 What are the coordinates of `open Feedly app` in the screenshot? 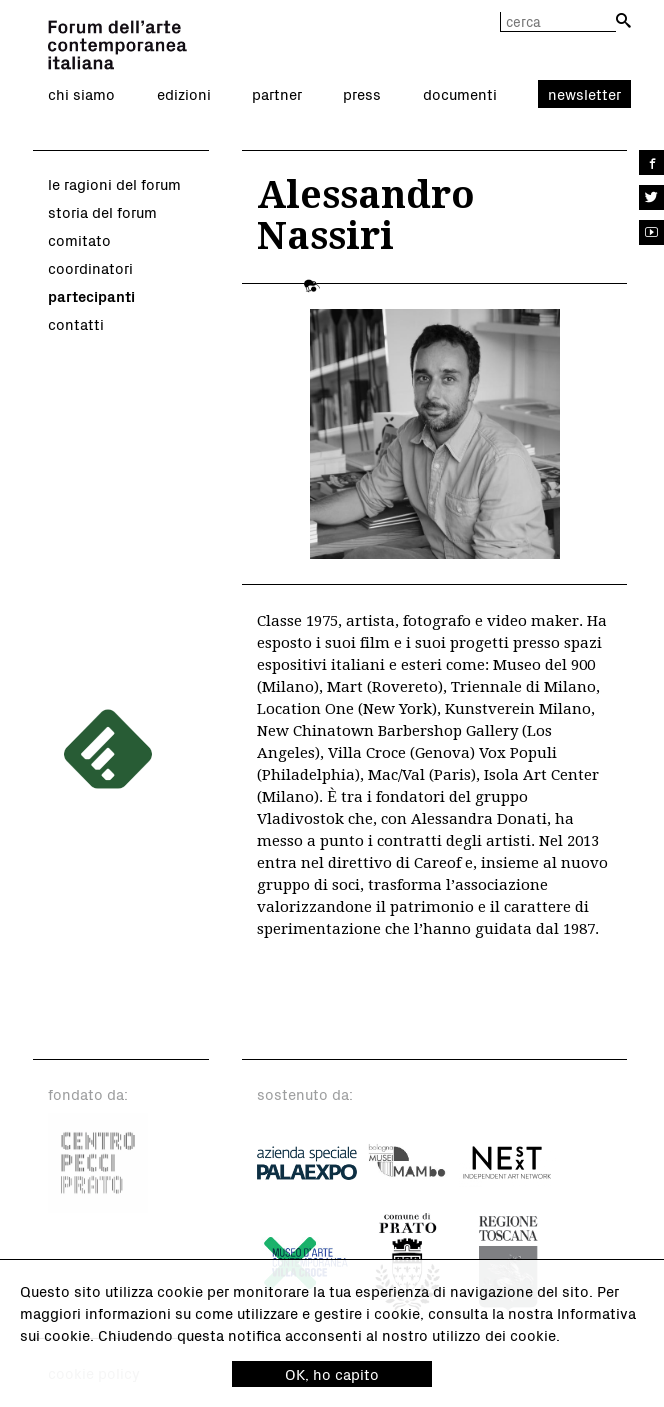 It's located at (108, 749).